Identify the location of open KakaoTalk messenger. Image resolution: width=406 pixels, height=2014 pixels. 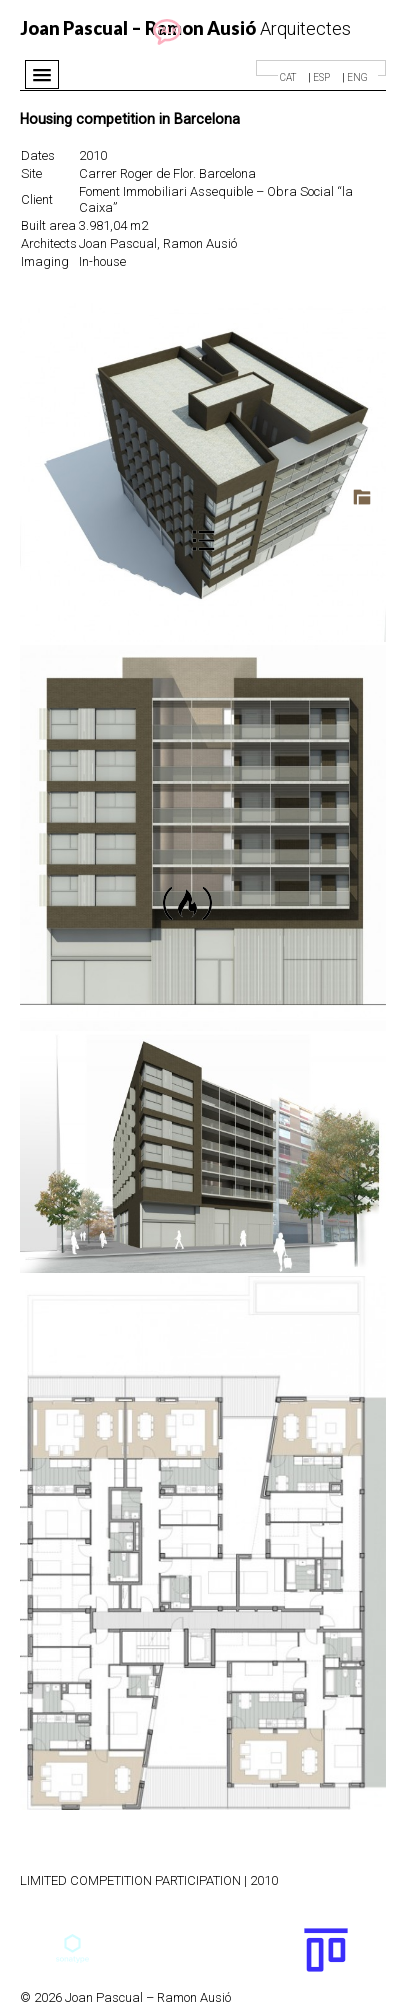
(167, 31).